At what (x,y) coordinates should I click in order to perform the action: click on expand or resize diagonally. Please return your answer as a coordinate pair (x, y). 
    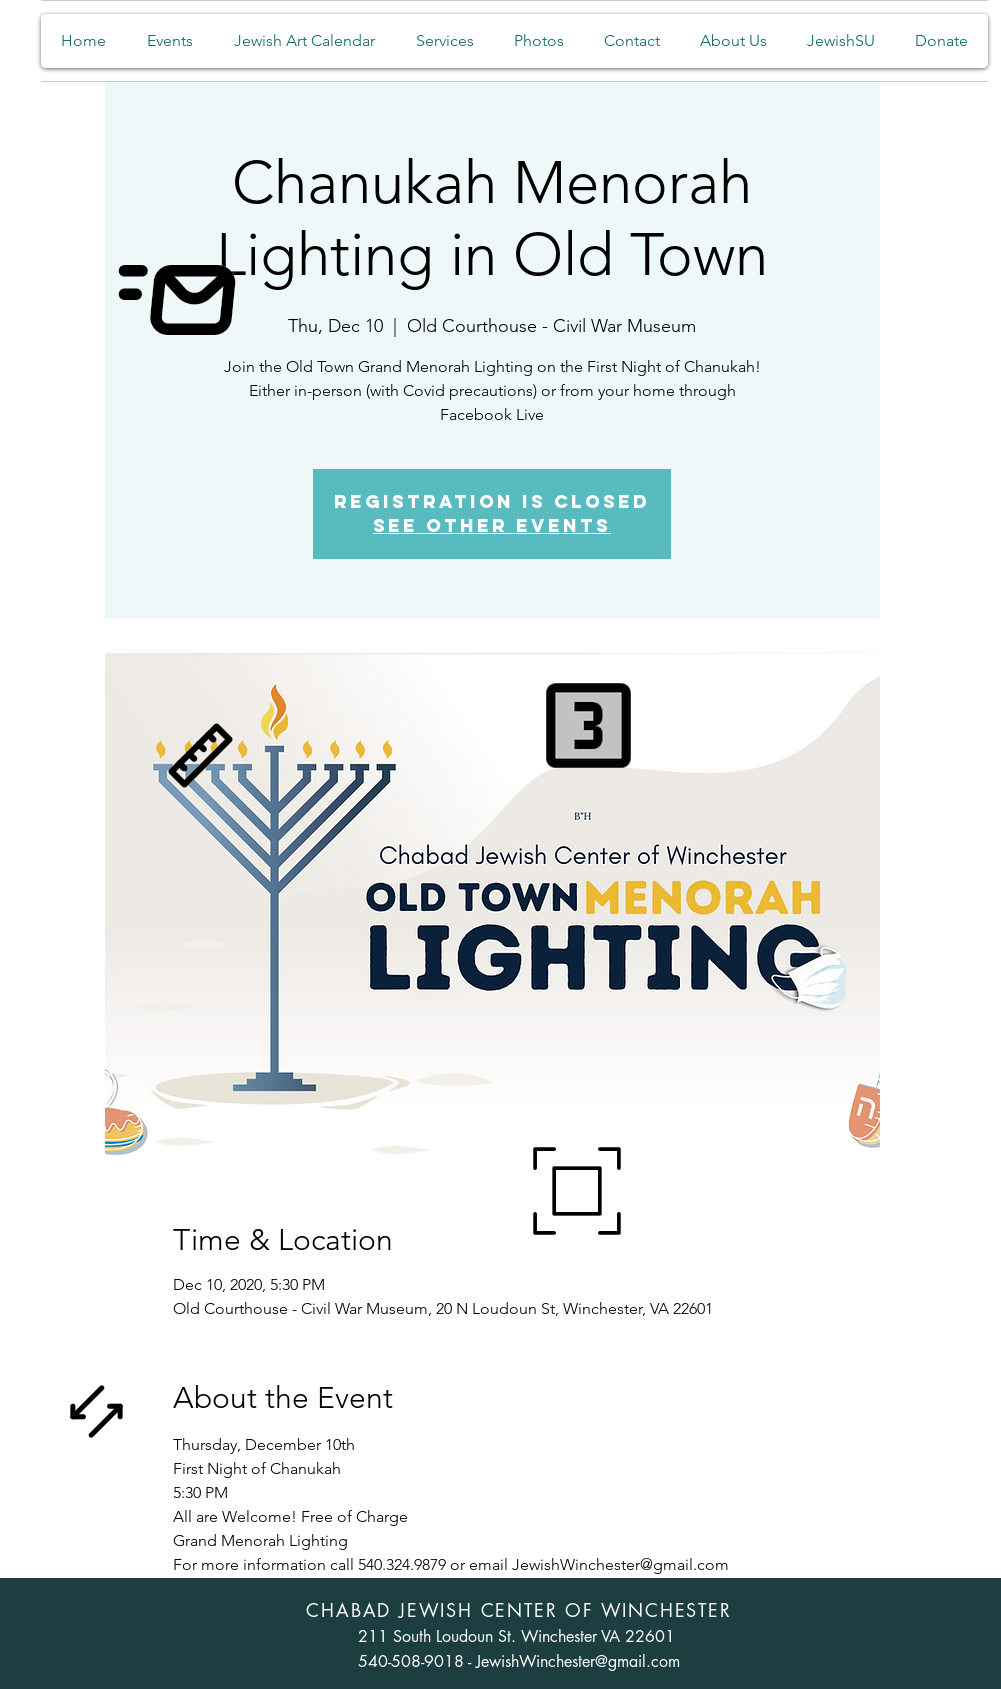
    Looking at the image, I should click on (96, 1411).